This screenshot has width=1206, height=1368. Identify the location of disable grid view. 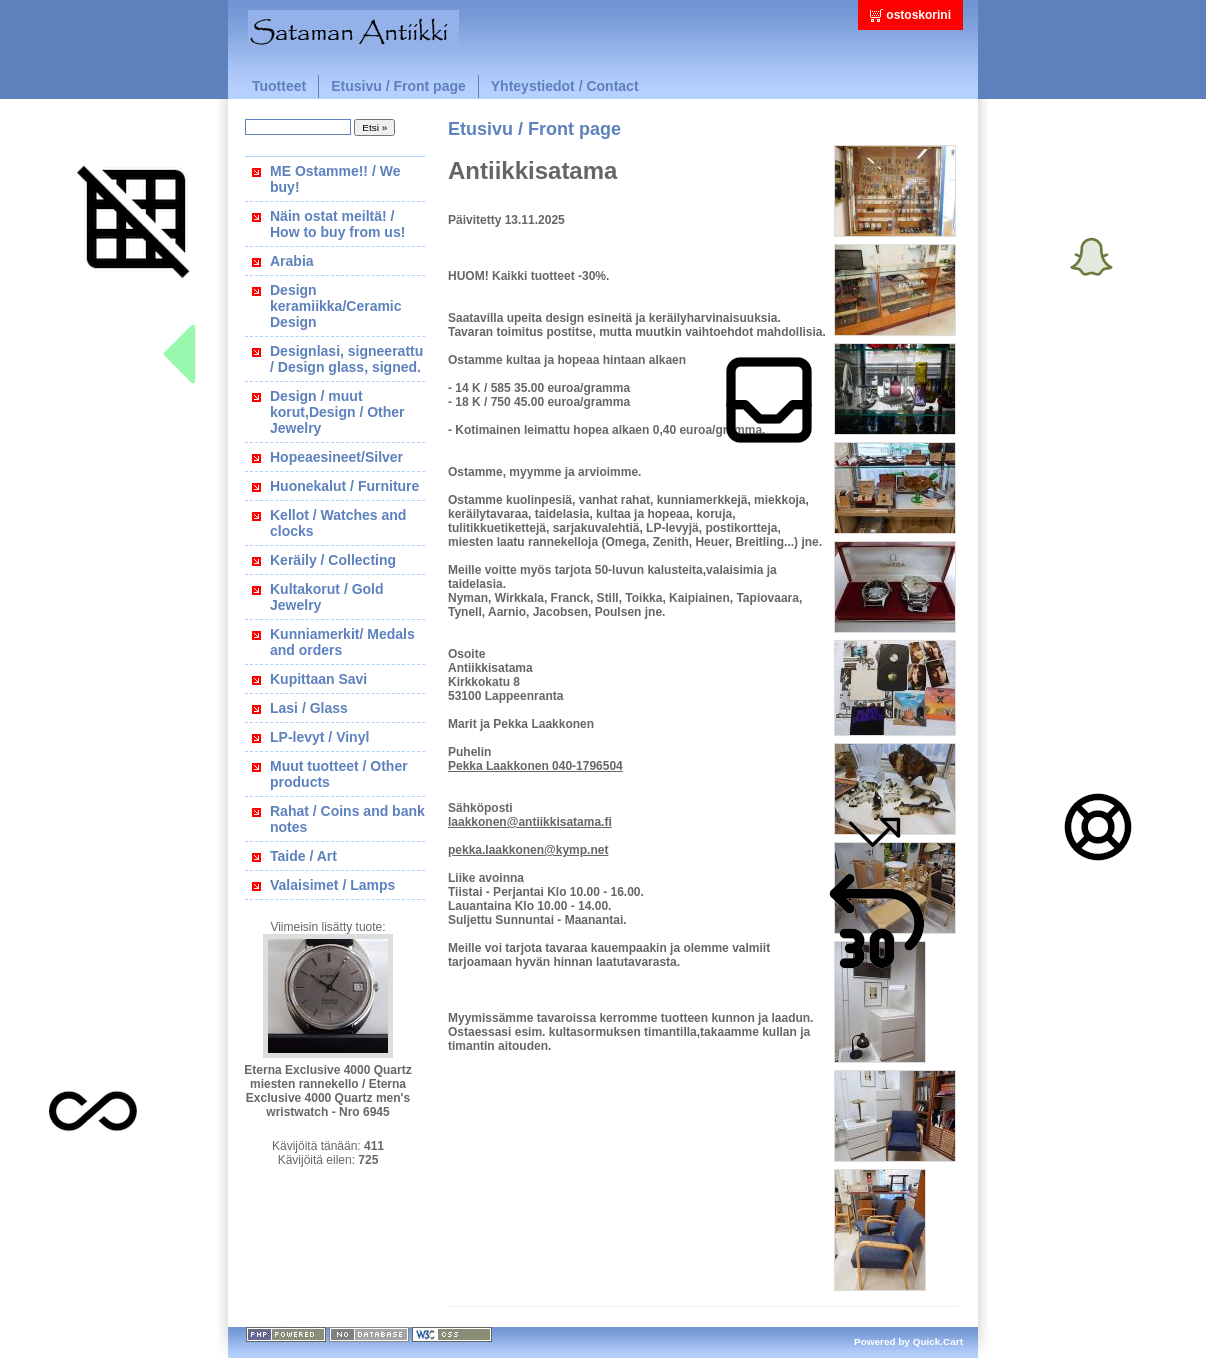
(136, 219).